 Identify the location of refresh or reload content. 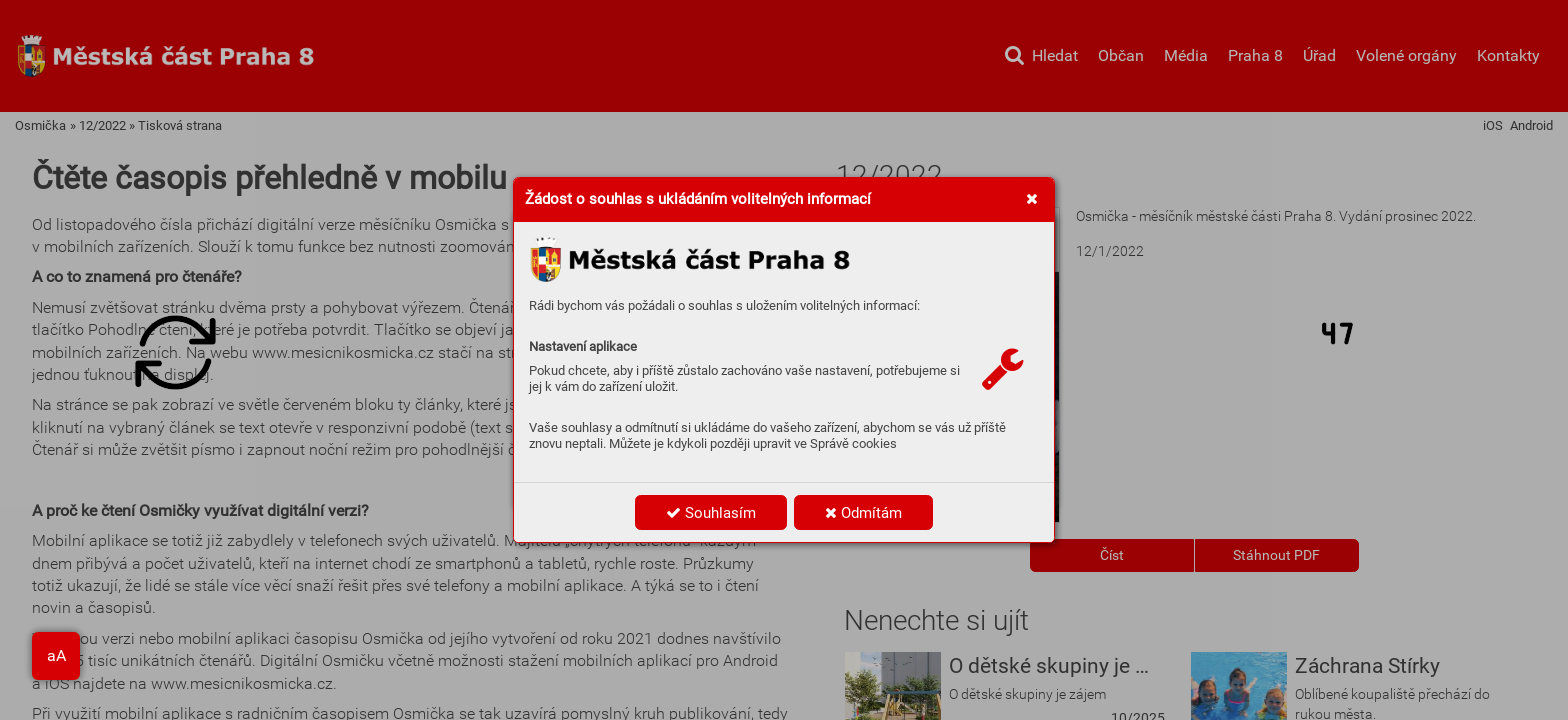
(175, 352).